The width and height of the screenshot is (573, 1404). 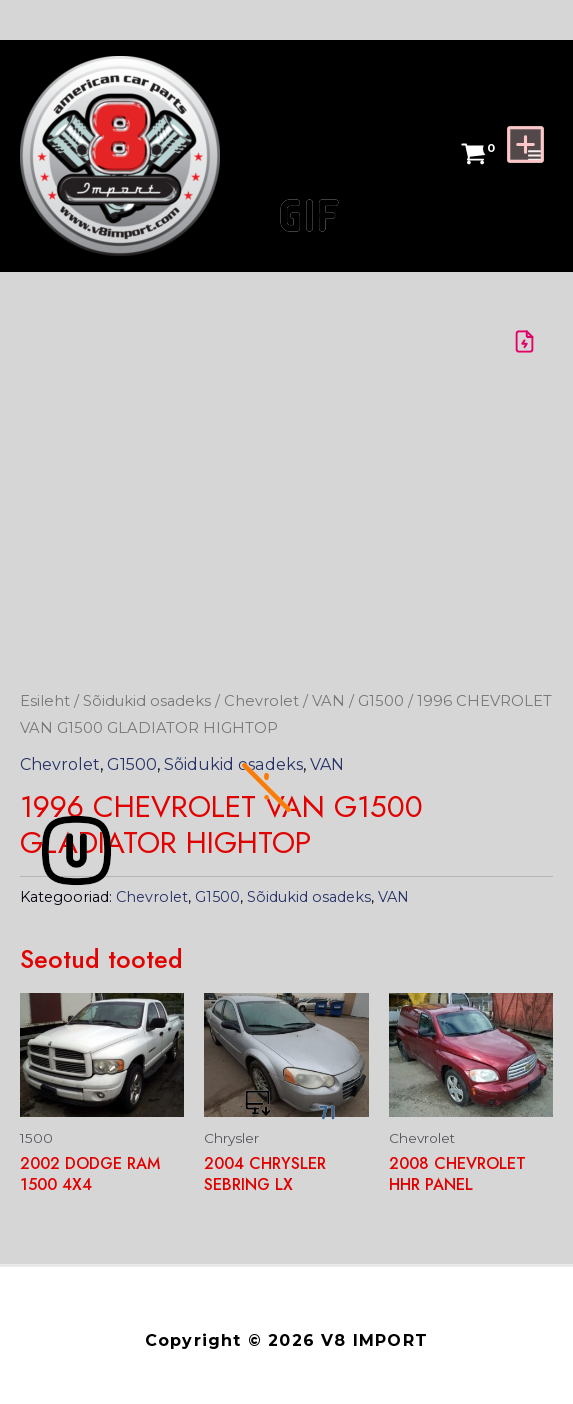 What do you see at coordinates (525, 144) in the screenshot?
I see `add a new item or entry` at bounding box center [525, 144].